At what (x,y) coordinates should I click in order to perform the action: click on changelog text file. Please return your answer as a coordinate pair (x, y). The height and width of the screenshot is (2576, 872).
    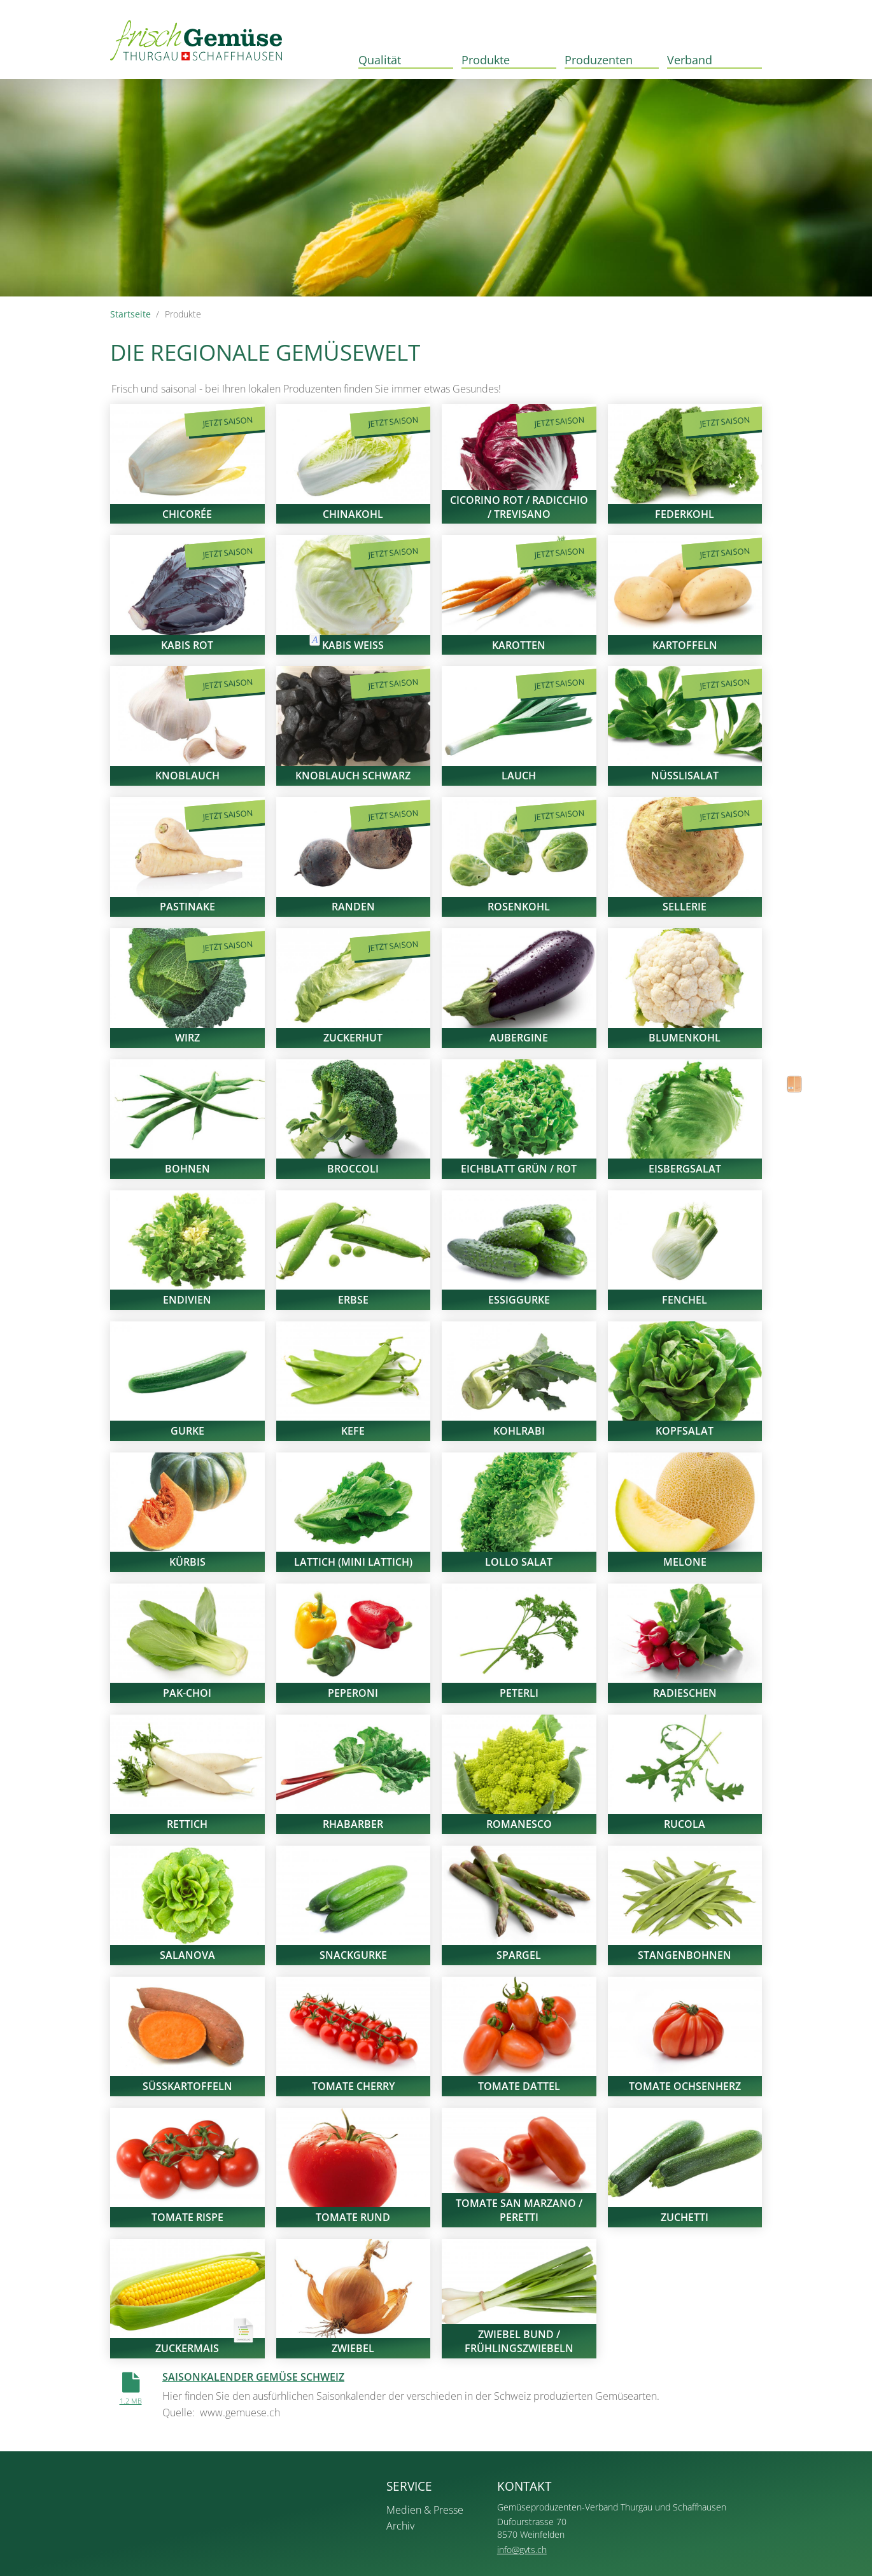
    Looking at the image, I should click on (243, 2330).